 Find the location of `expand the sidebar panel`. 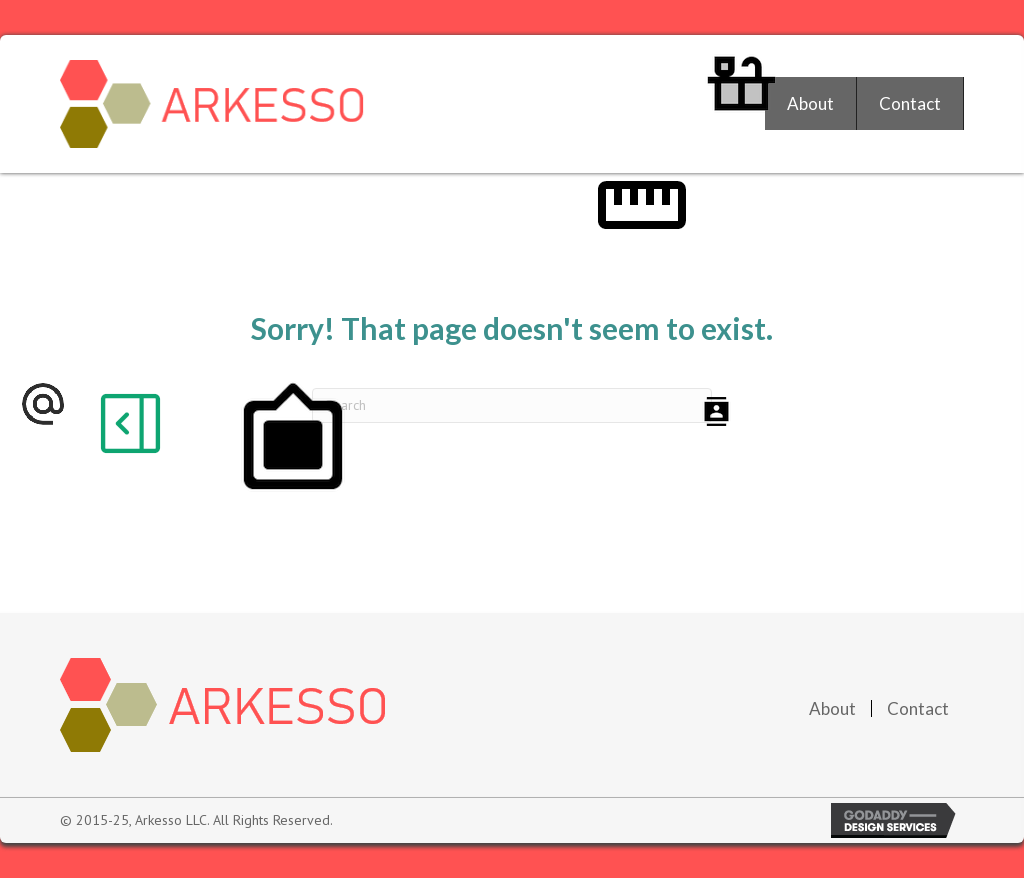

expand the sidebar panel is located at coordinates (130, 423).